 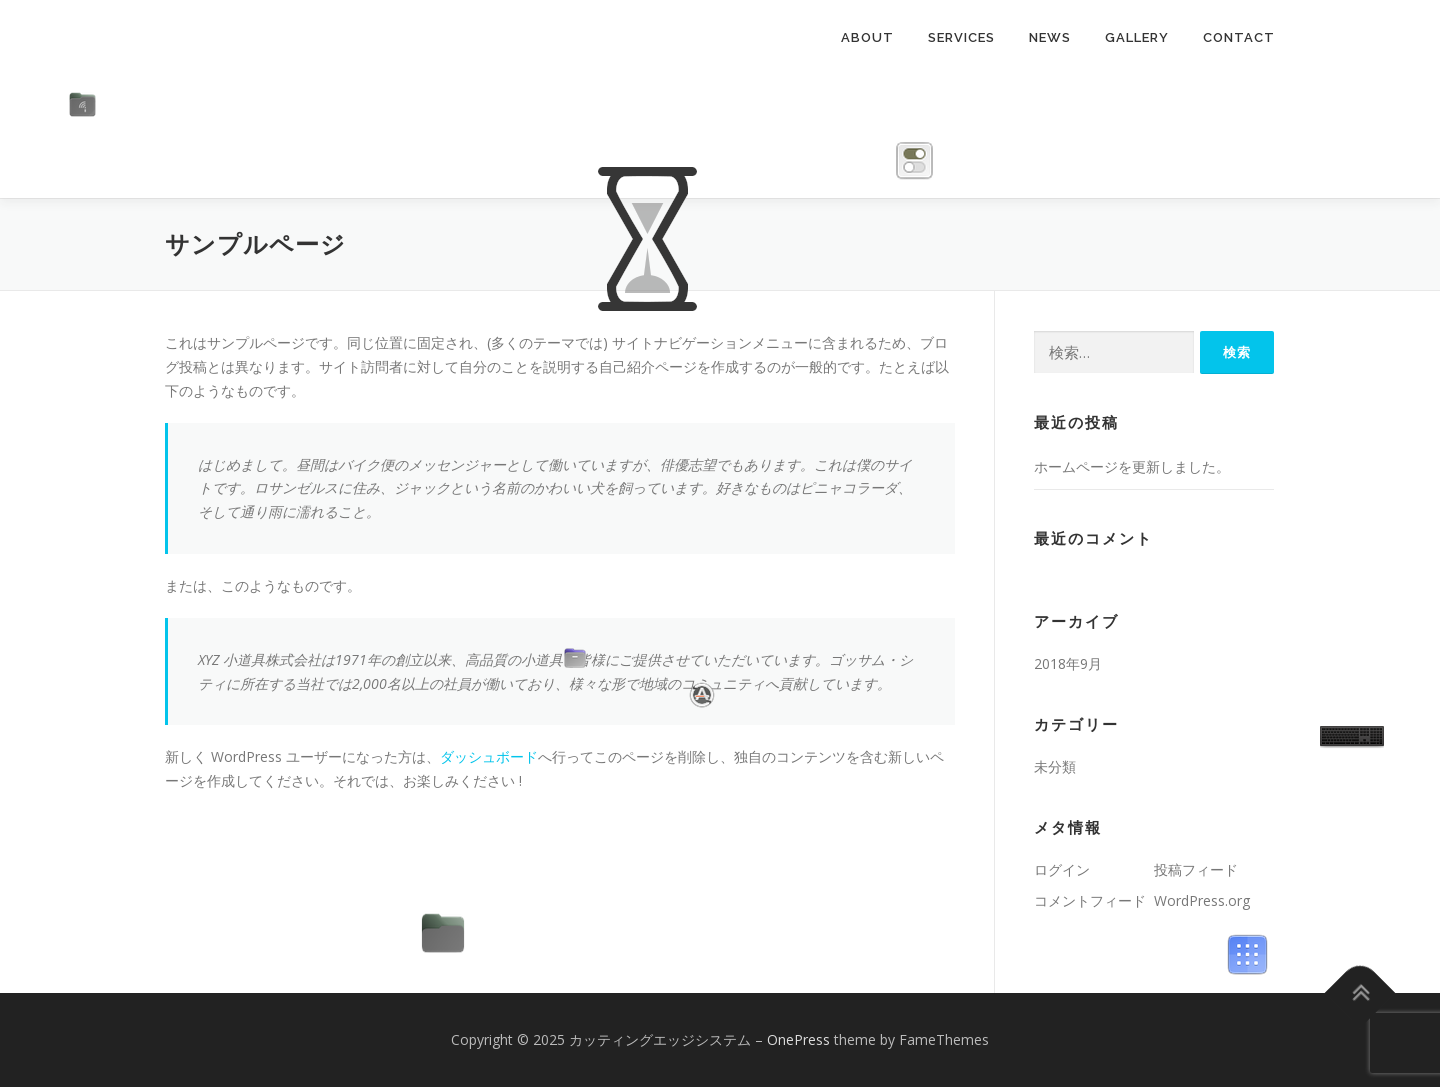 I want to click on open the app launcher or application grid, so click(x=1247, y=954).